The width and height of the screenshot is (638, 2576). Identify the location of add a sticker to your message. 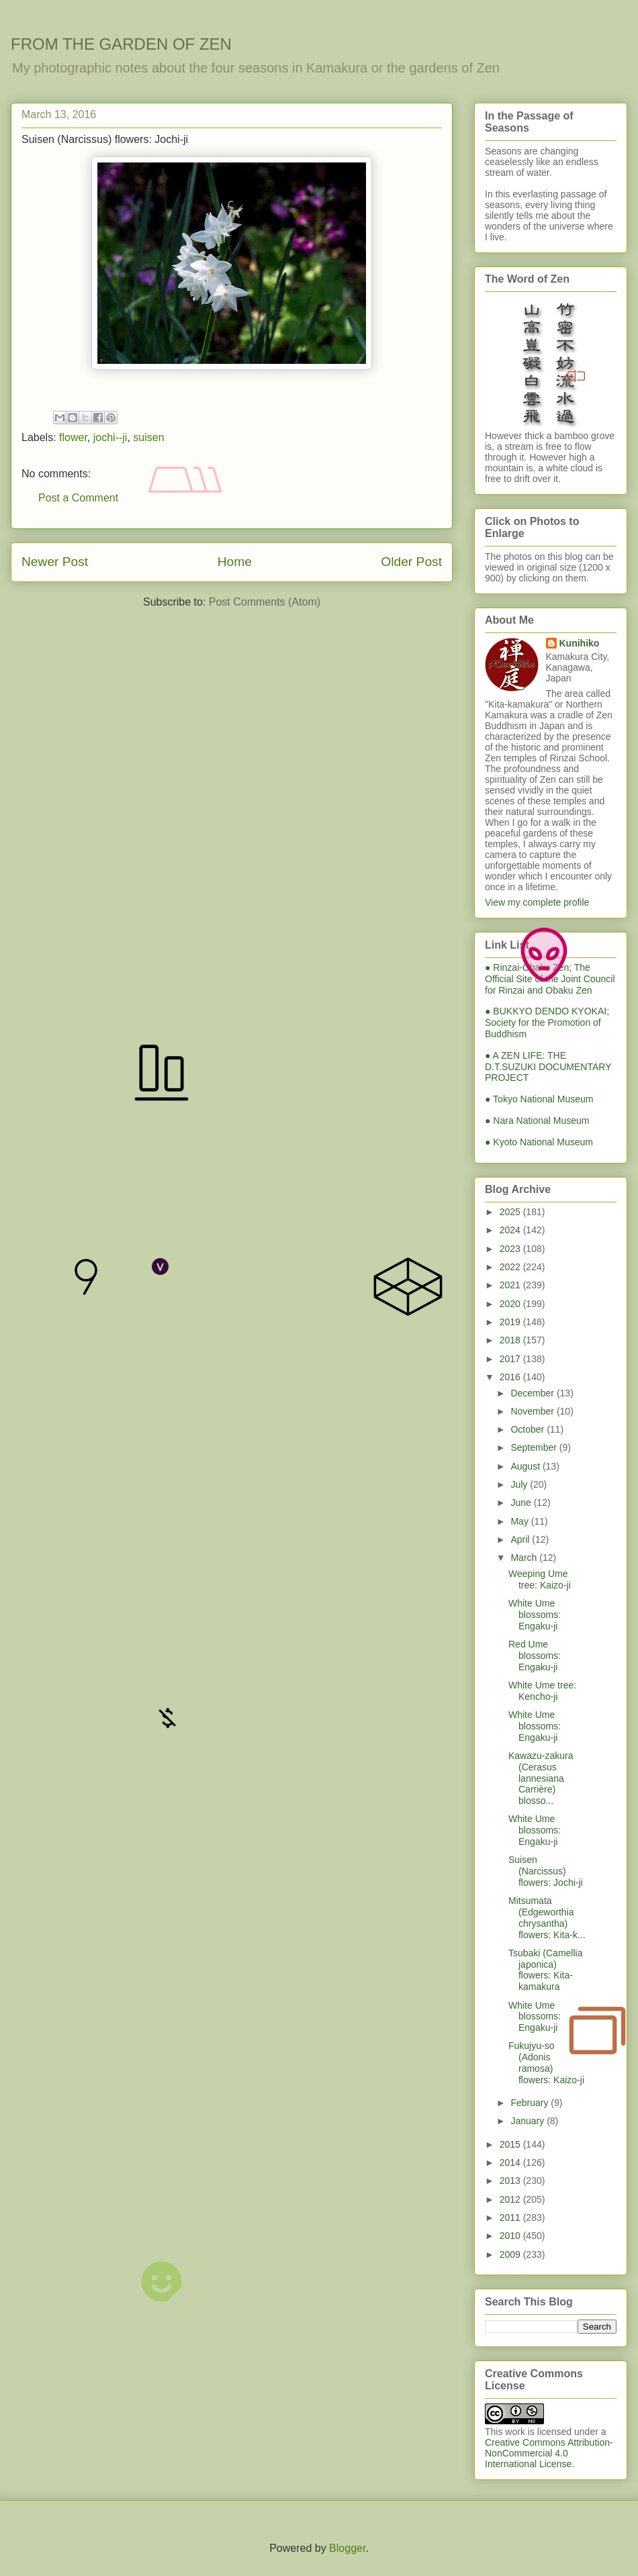
(161, 2281).